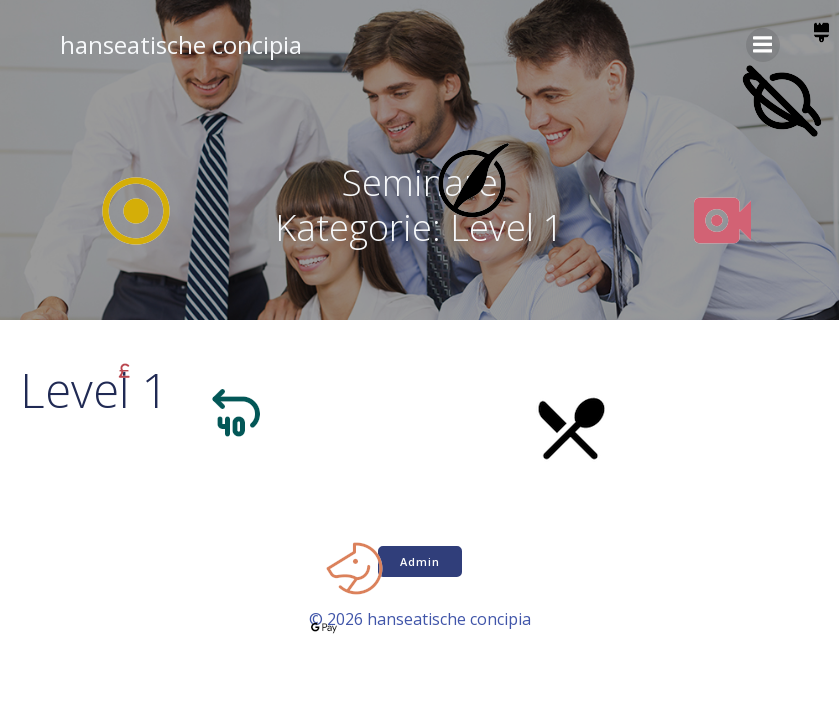 The image size is (839, 720). What do you see at coordinates (782, 101) in the screenshot?
I see `disable global or worldwide access` at bounding box center [782, 101].